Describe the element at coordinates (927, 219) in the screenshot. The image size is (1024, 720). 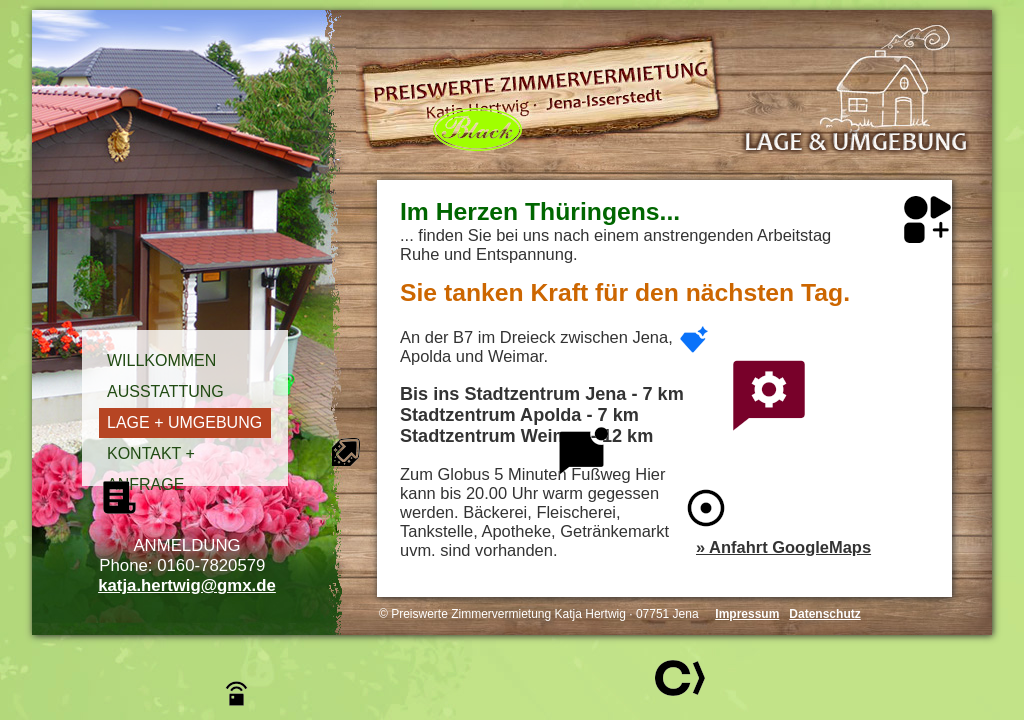
I see `open the flathub app store` at that location.